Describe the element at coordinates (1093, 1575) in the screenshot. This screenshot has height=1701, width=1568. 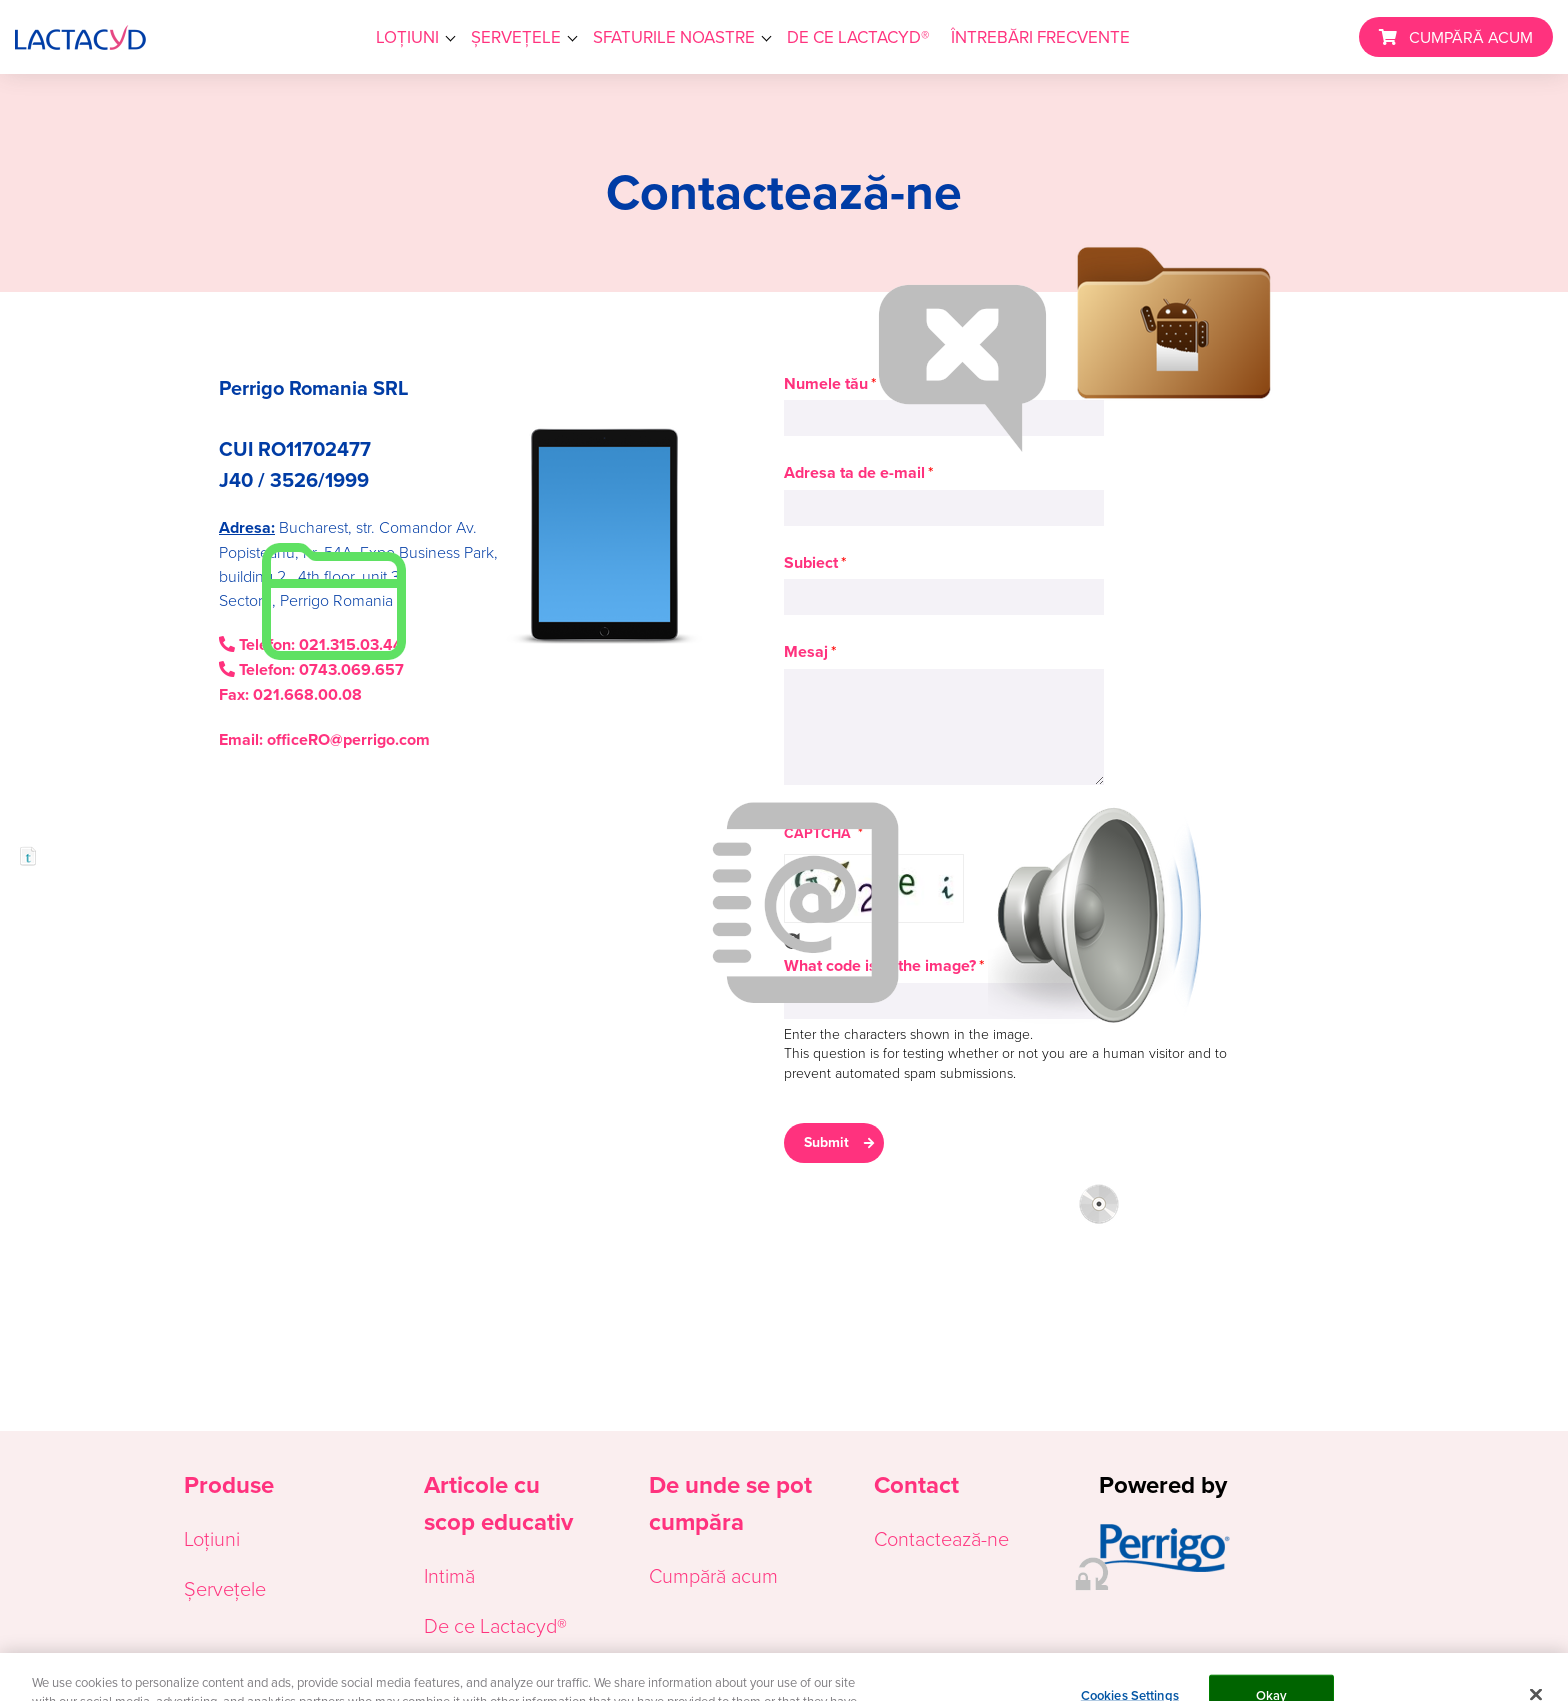
I see `screen rotation is locked` at that location.